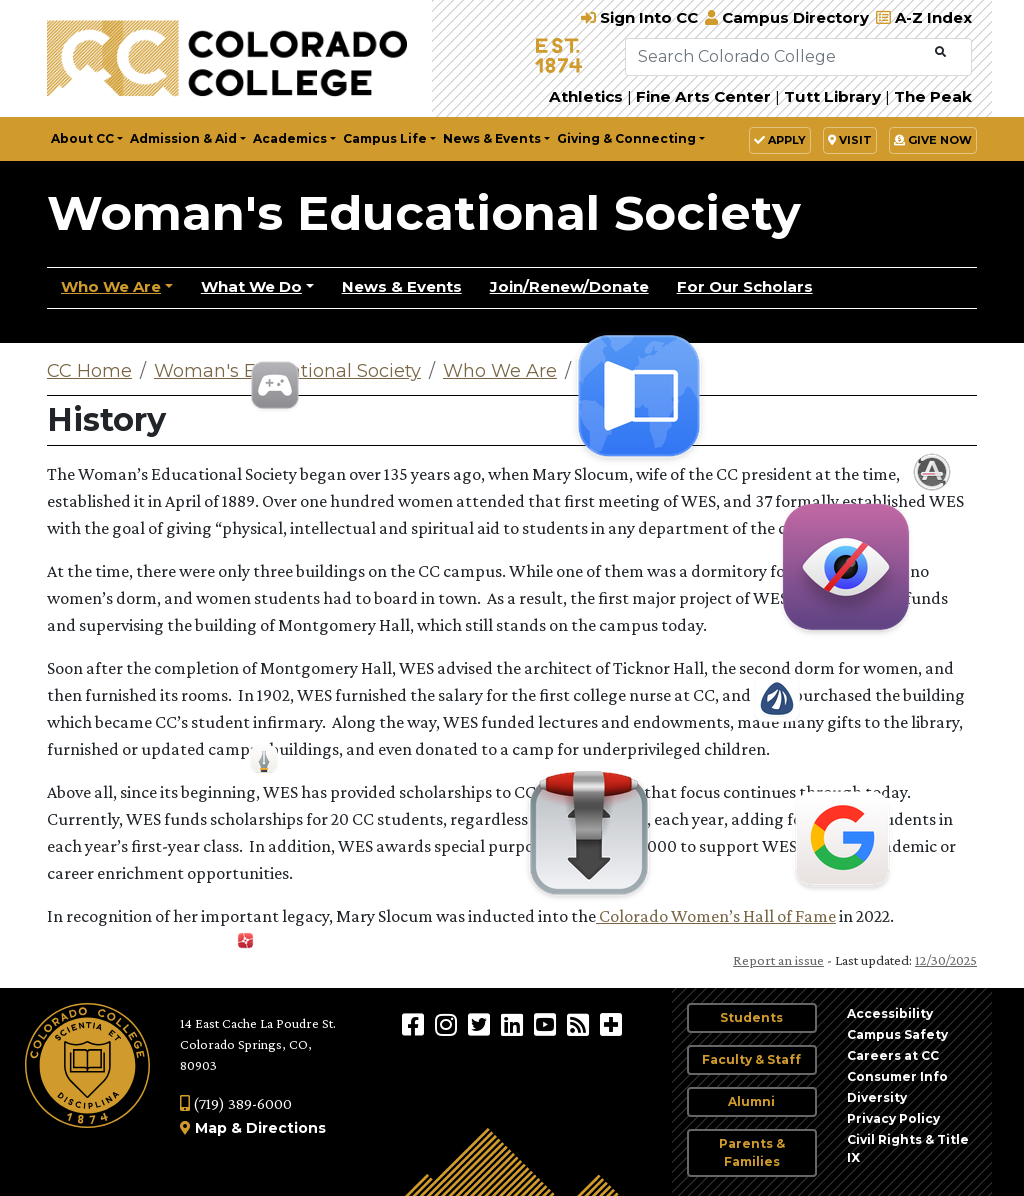 This screenshot has width=1024, height=1196. I want to click on launch the antergos linux application, so click(777, 699).